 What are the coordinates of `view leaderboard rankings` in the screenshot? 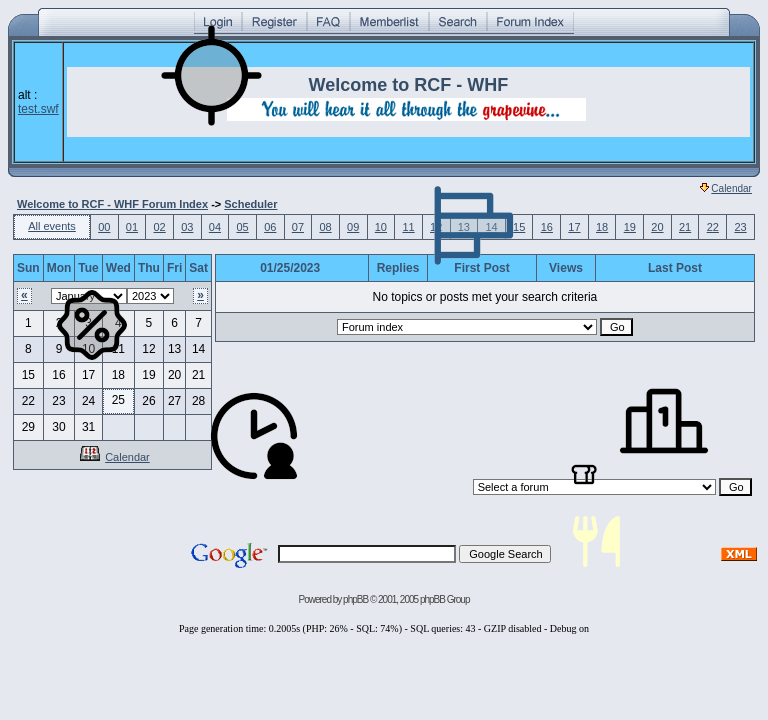 It's located at (664, 421).